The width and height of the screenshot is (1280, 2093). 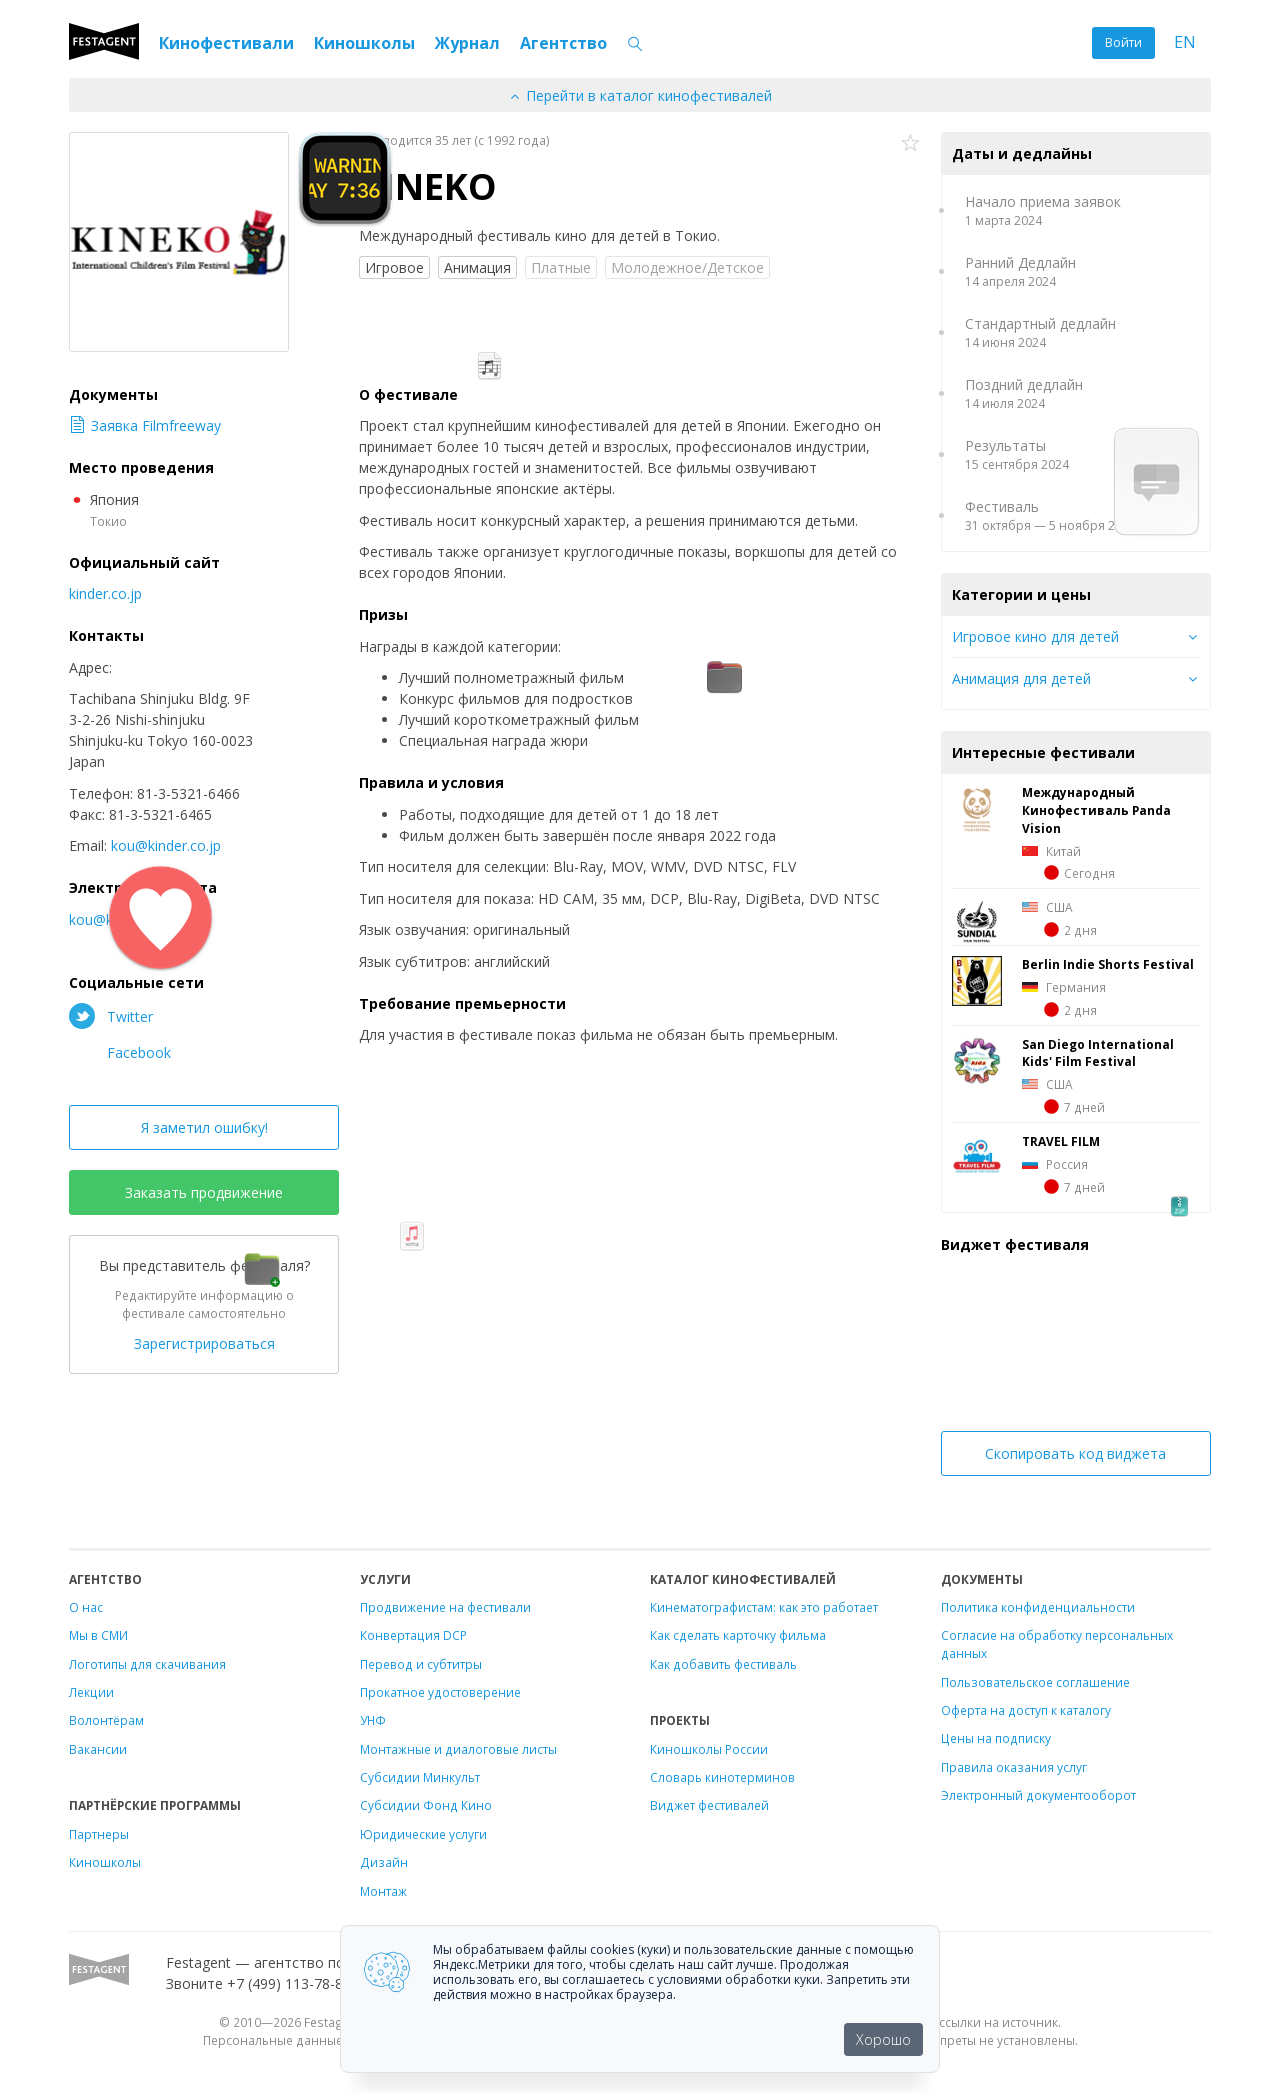 What do you see at coordinates (345, 178) in the screenshot?
I see `open the console app to view system logs` at bounding box center [345, 178].